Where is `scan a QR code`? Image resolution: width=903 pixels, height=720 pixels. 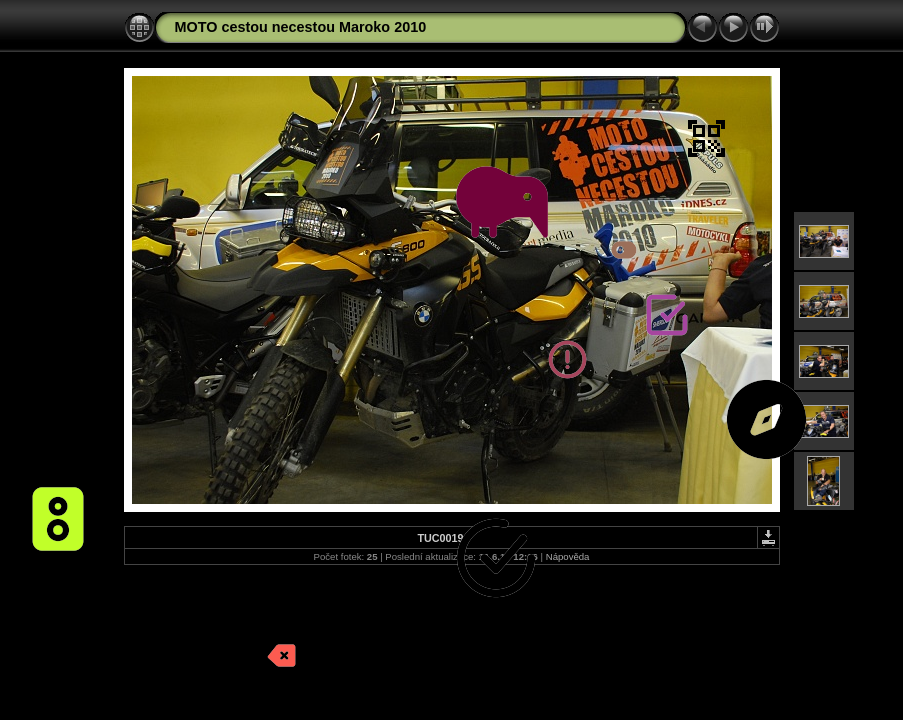 scan a QR code is located at coordinates (706, 138).